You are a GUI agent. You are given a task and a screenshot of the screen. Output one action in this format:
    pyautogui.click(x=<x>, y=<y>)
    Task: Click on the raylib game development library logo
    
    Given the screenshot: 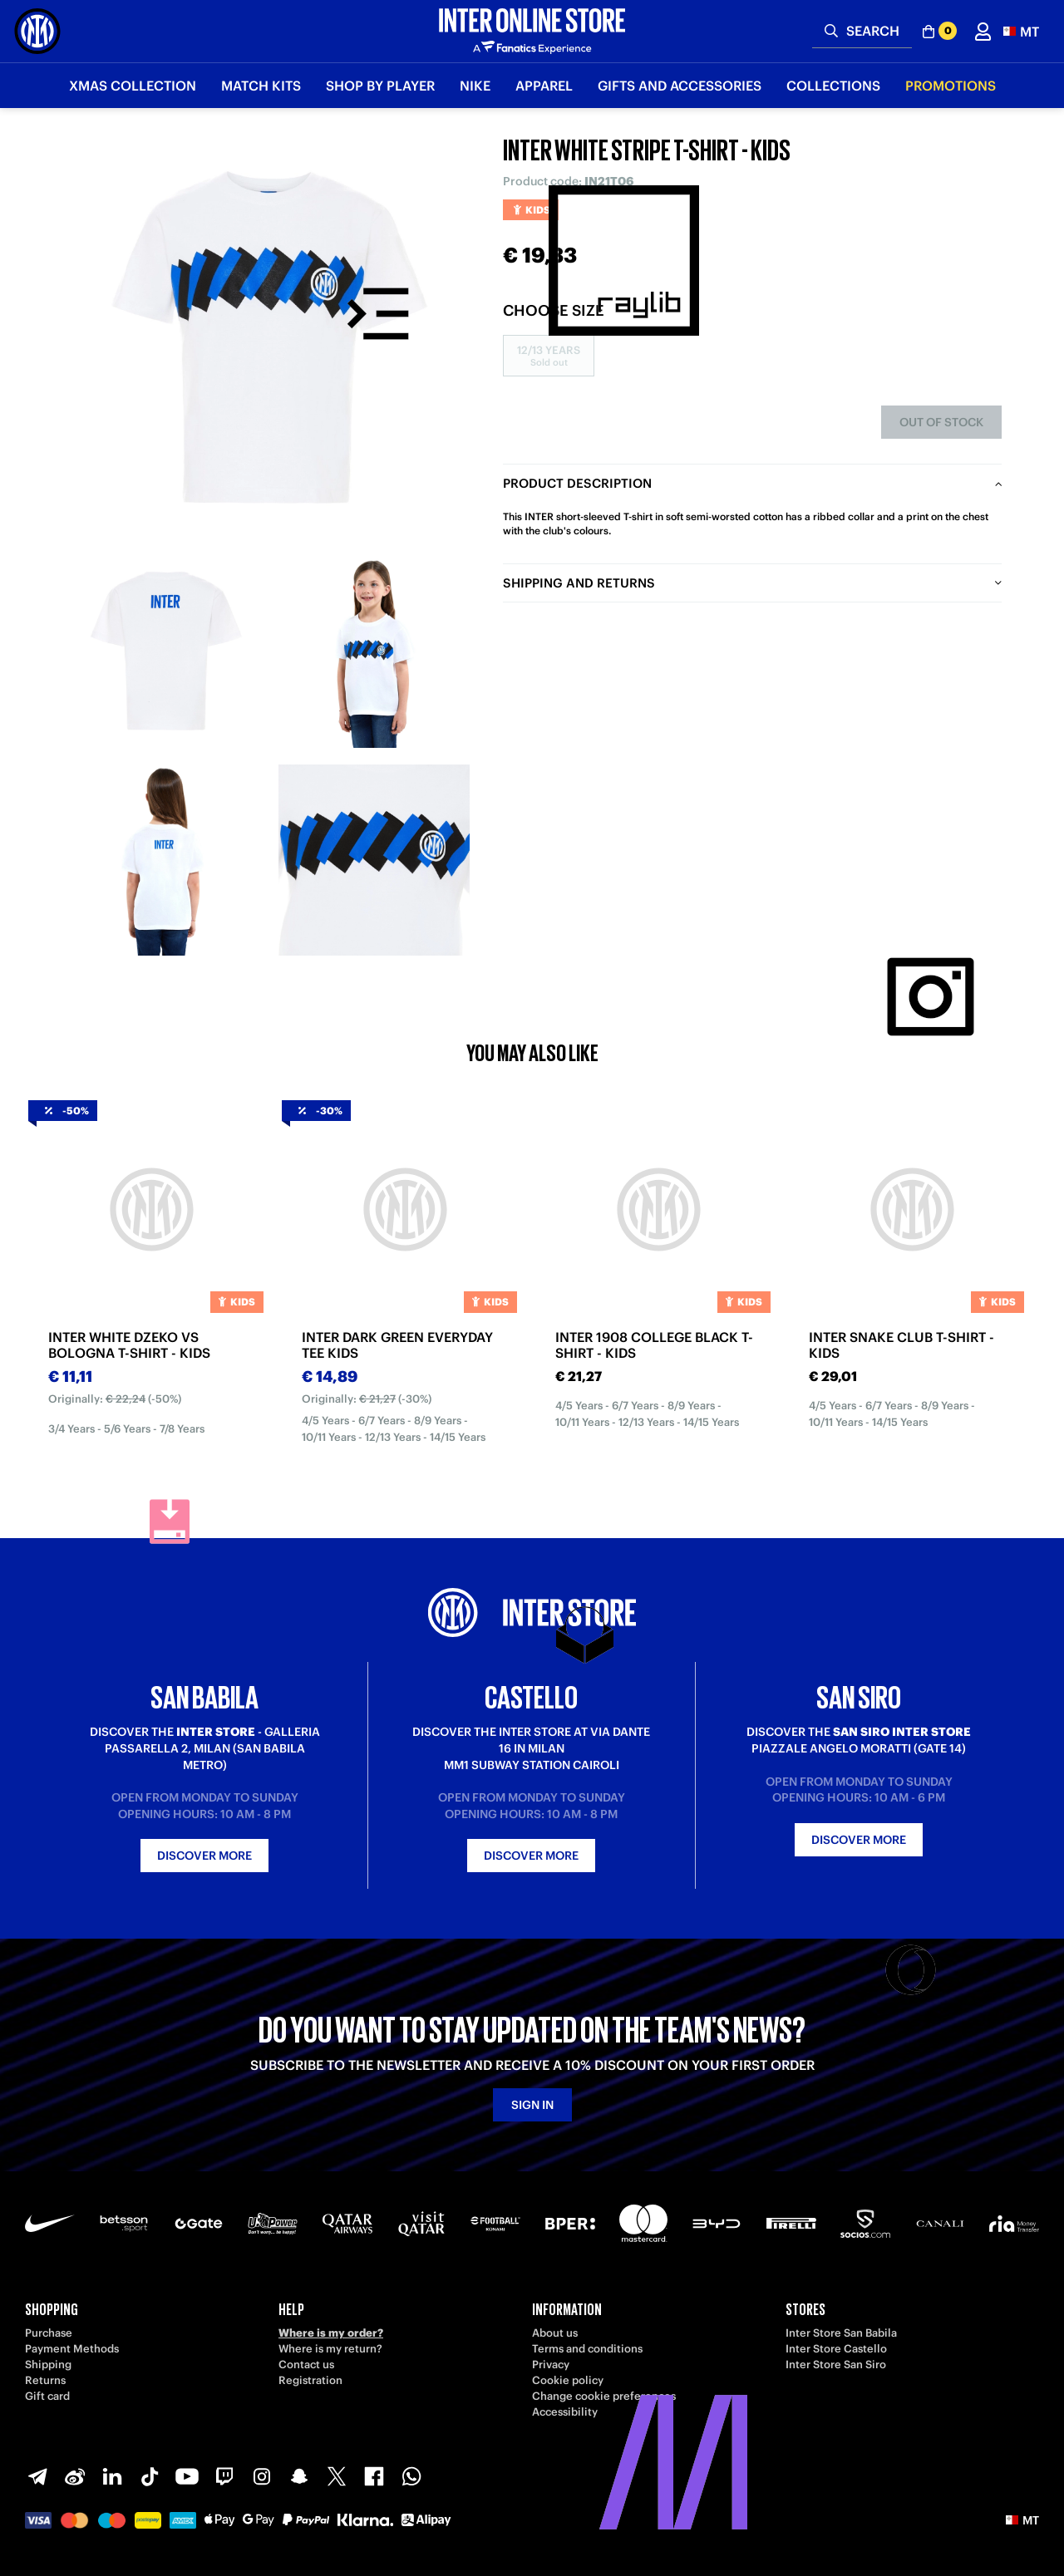 What is the action you would take?
    pyautogui.click(x=623, y=260)
    